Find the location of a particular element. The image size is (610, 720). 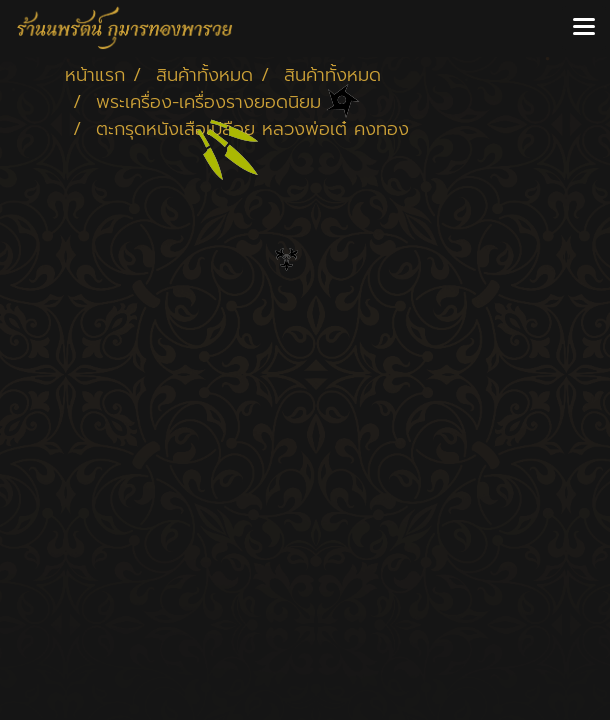

access kitchen tools or cutlery options is located at coordinates (226, 149).